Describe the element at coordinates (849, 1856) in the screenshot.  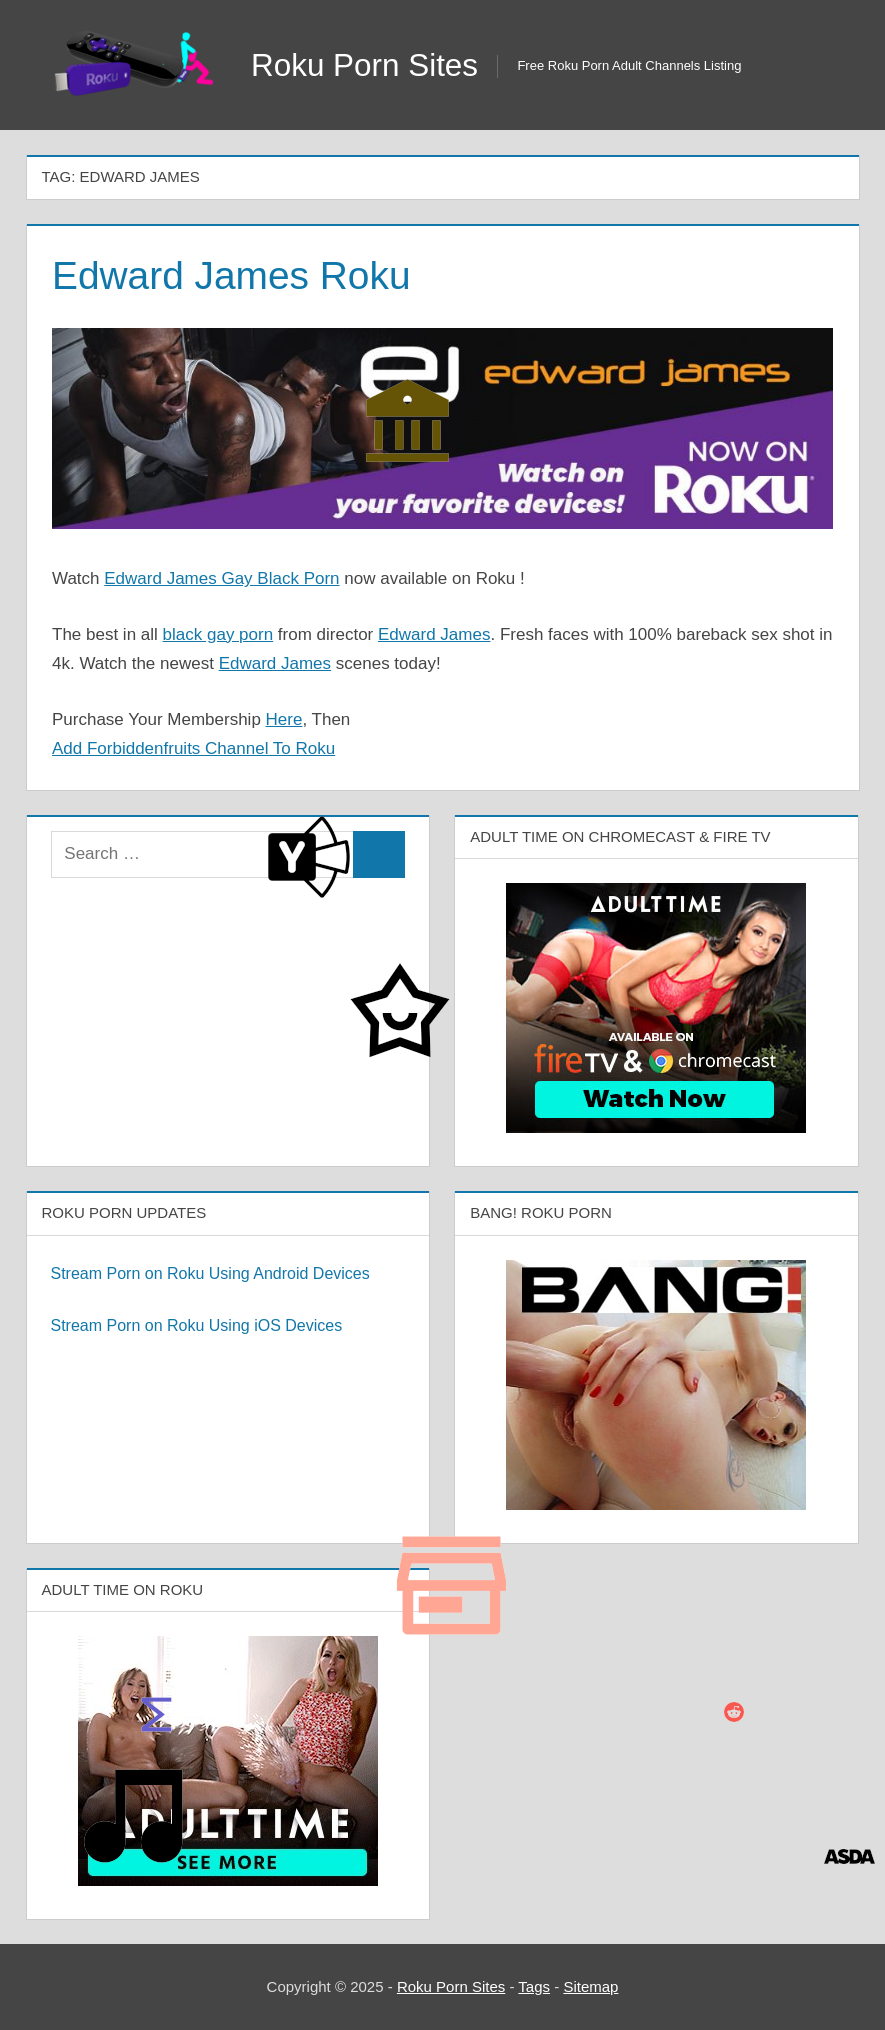
I see `Asda brand logo` at that location.